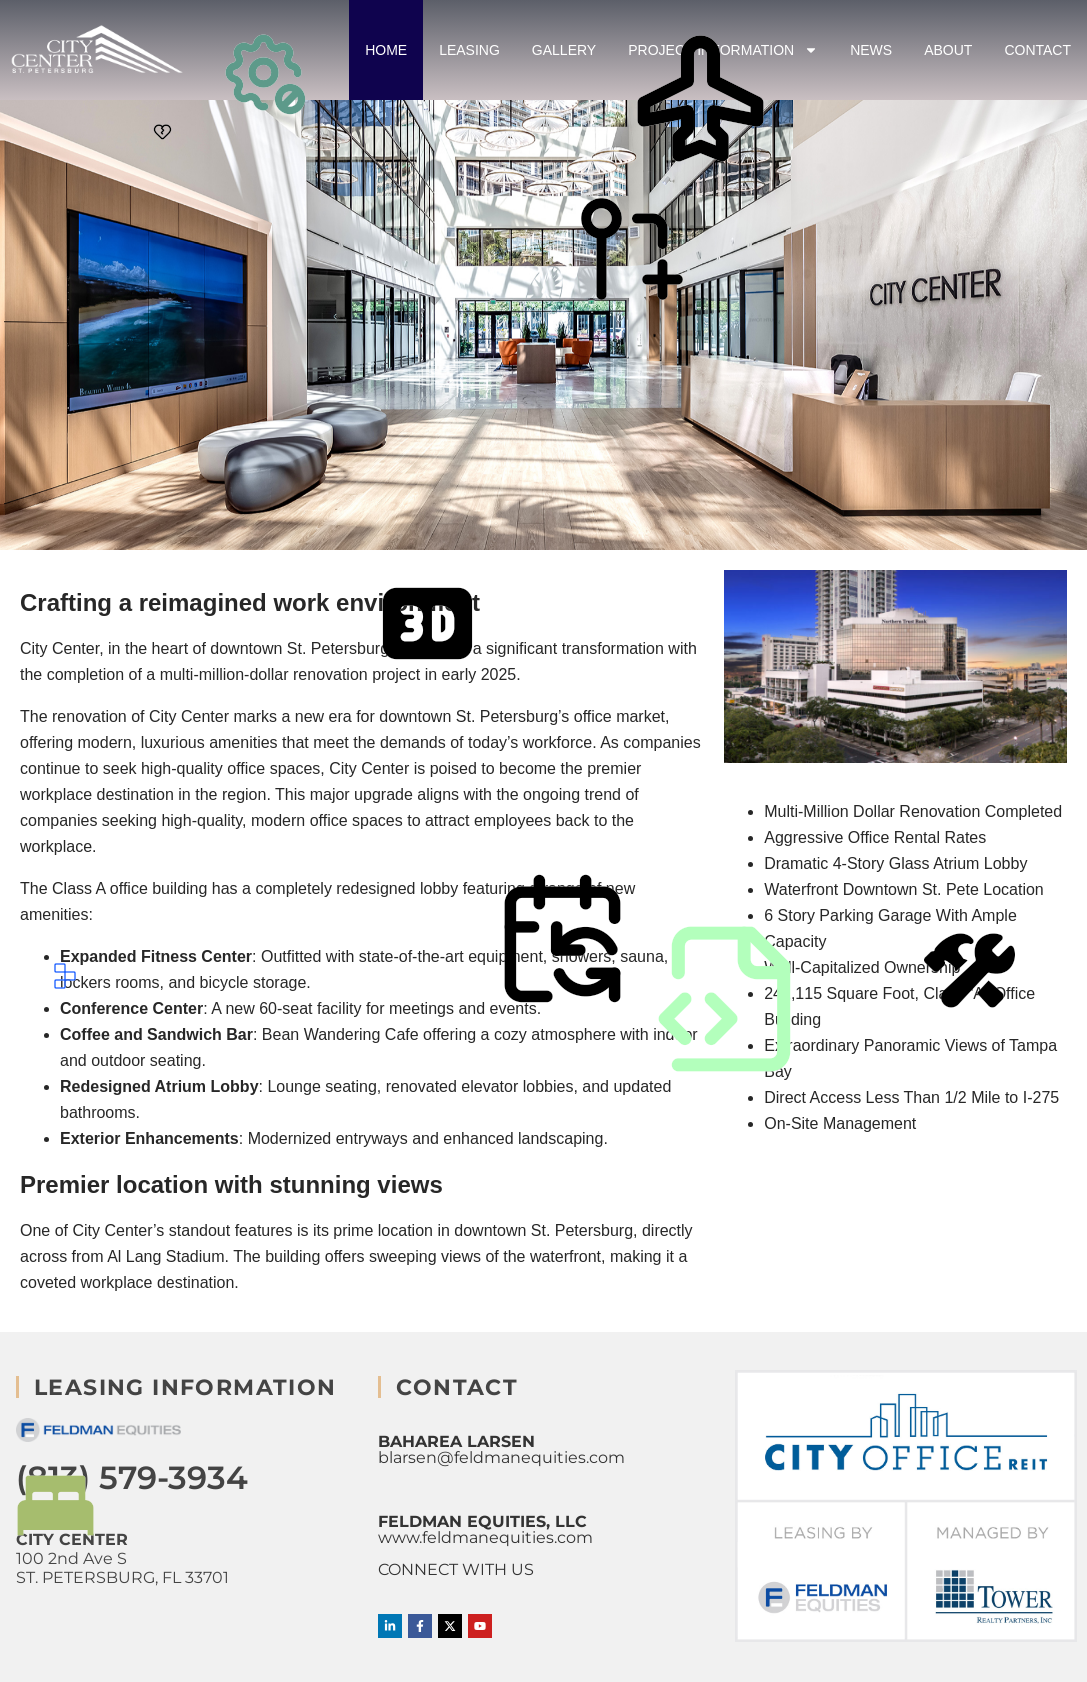 The height and width of the screenshot is (1682, 1087). What do you see at coordinates (632, 249) in the screenshot?
I see `create a new pull request` at bounding box center [632, 249].